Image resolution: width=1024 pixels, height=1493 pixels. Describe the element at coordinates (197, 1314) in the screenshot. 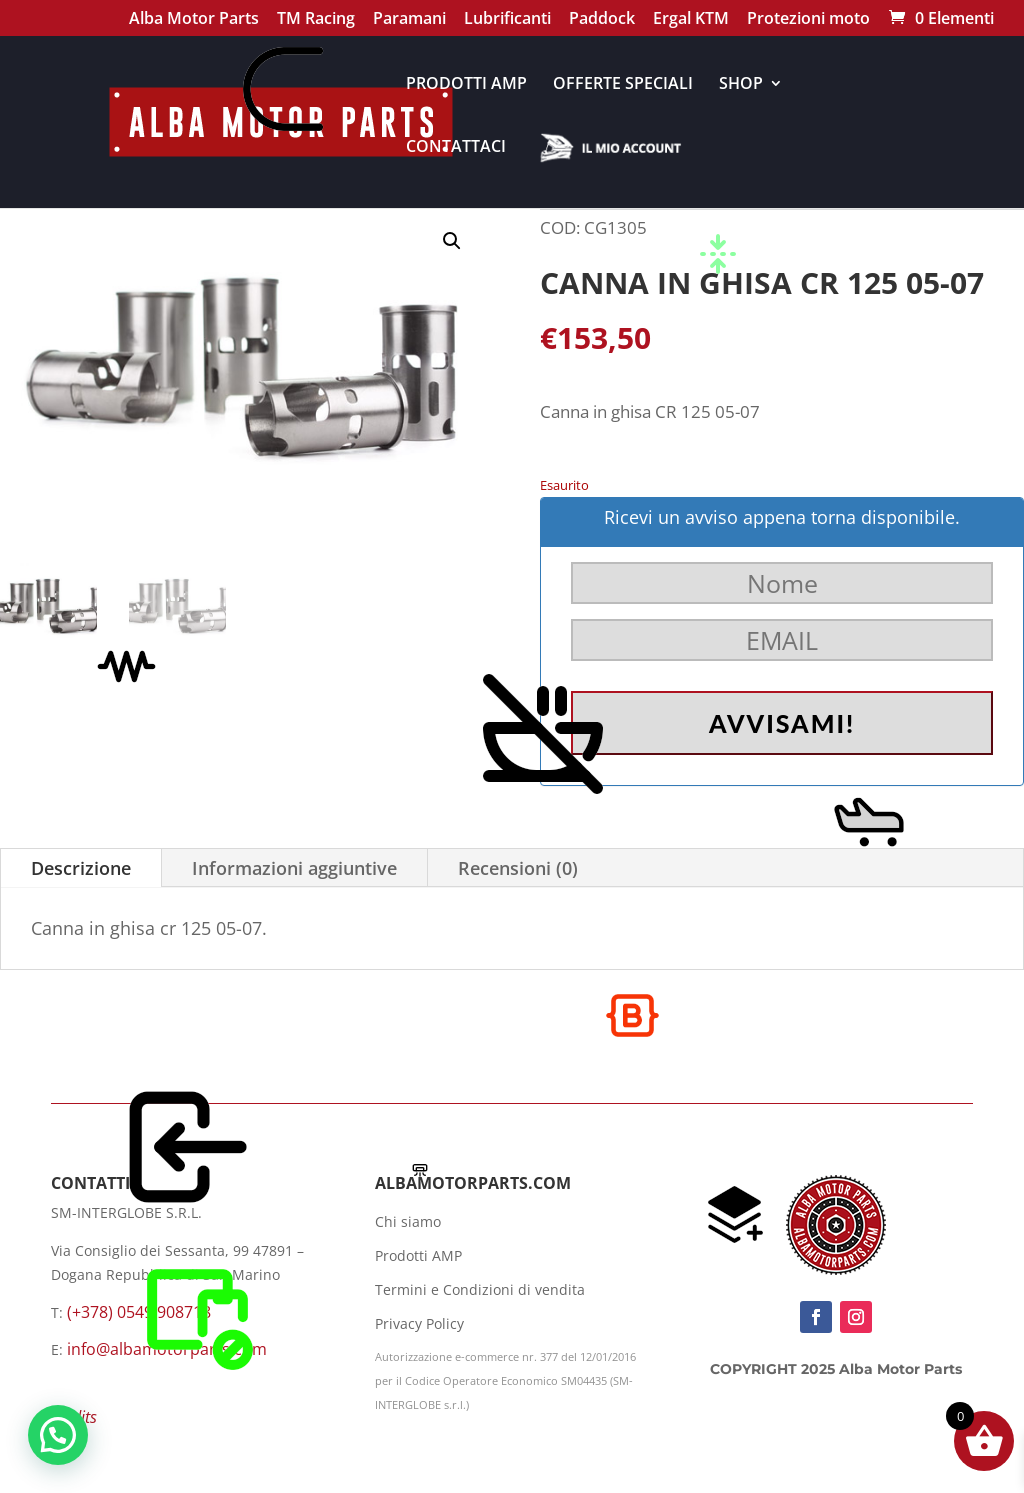

I see `disconnect or unpair a device` at that location.